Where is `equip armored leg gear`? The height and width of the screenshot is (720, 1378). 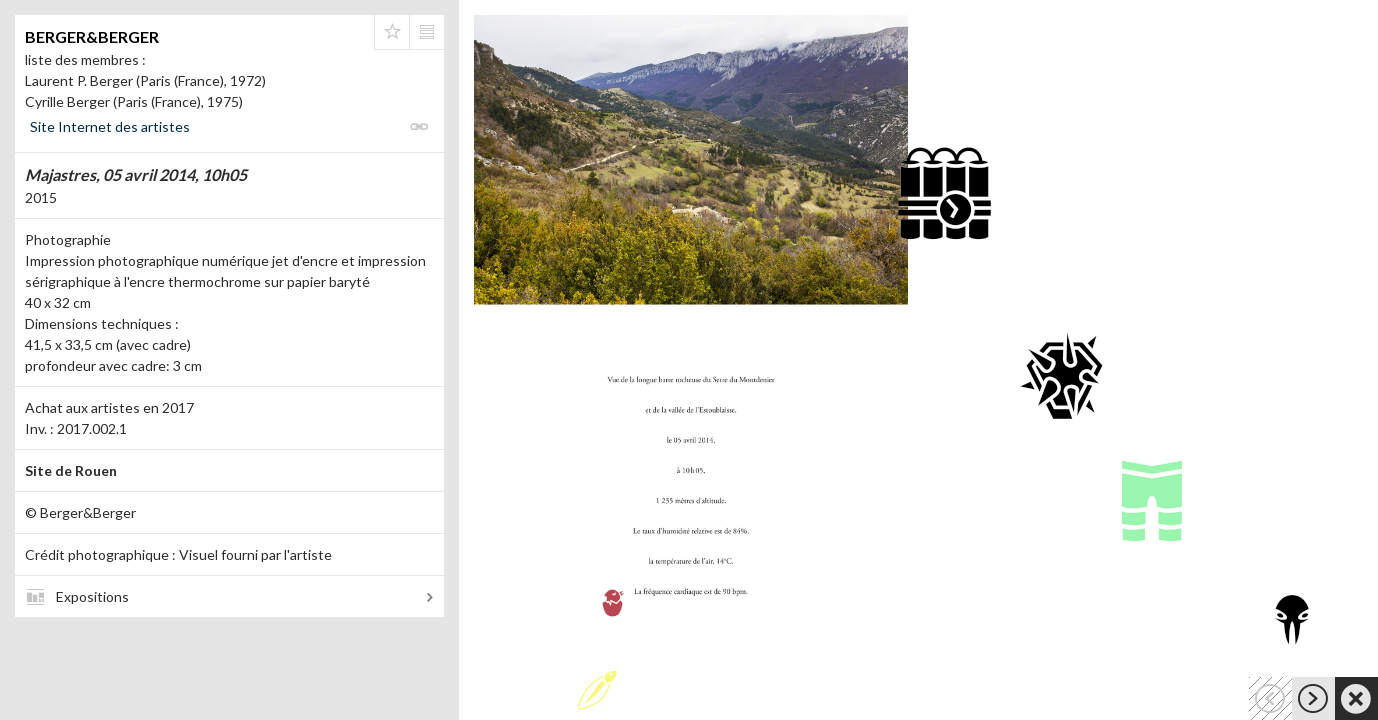 equip armored leg gear is located at coordinates (1152, 501).